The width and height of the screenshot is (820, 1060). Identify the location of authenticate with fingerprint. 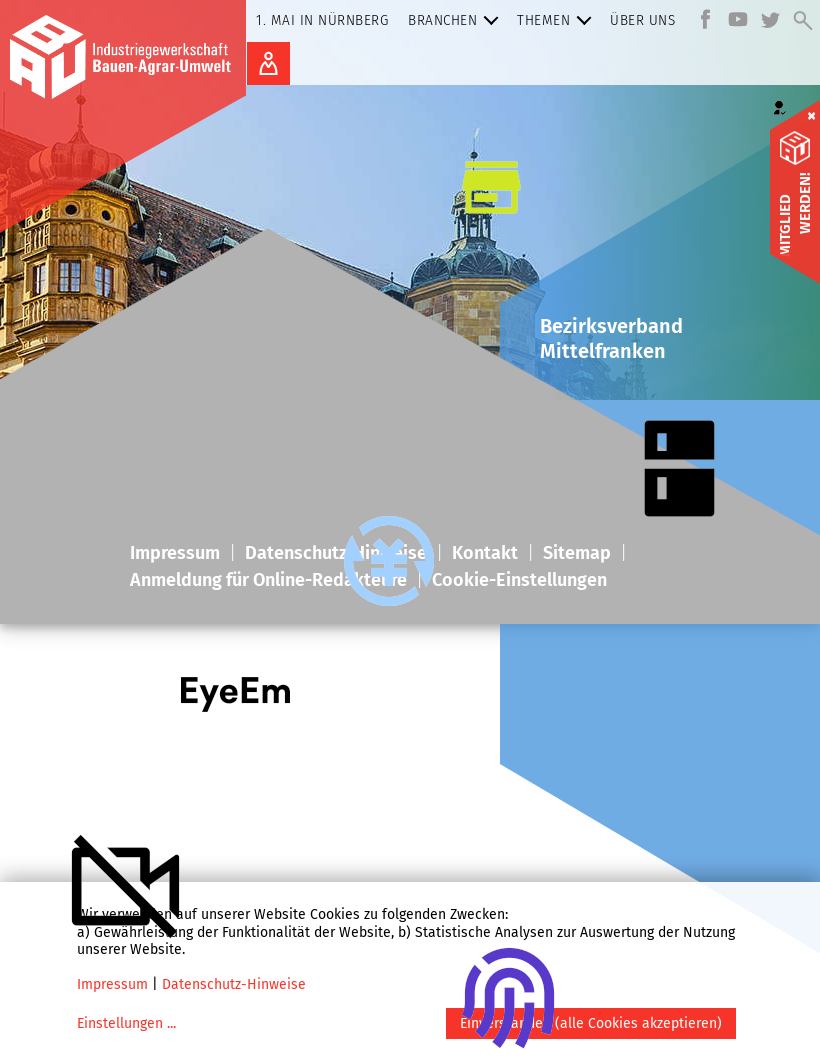
(509, 997).